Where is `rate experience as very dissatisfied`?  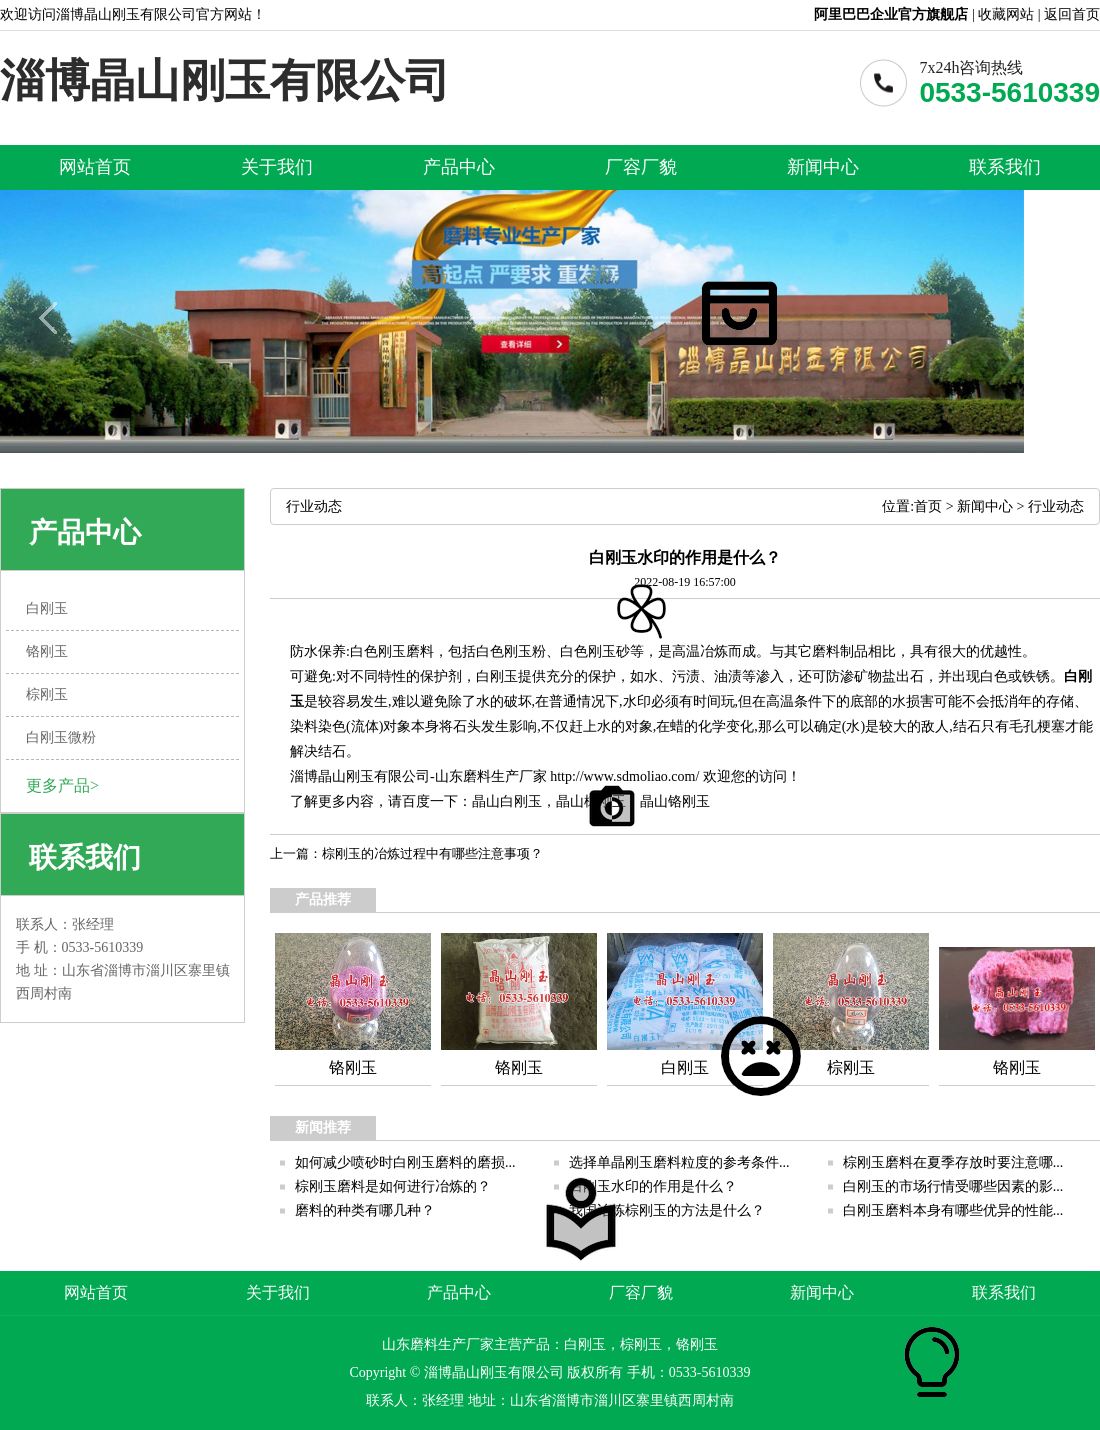
rate experience as very dissatisfied is located at coordinates (761, 1056).